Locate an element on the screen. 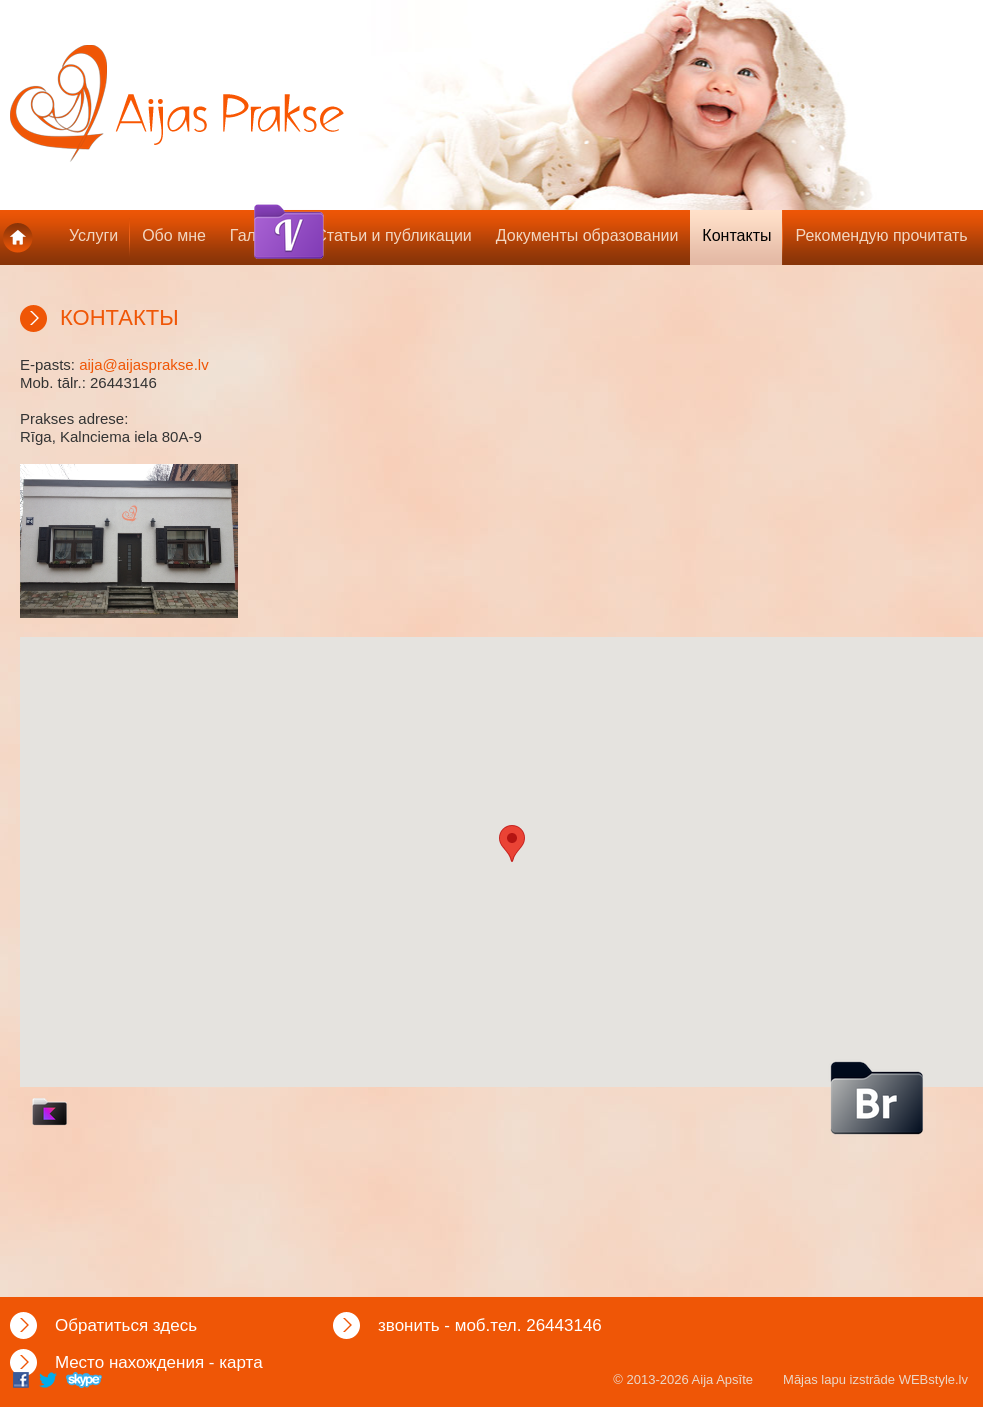 This screenshot has height=1407, width=983. folder containing Adobe Bridge files is located at coordinates (876, 1100).